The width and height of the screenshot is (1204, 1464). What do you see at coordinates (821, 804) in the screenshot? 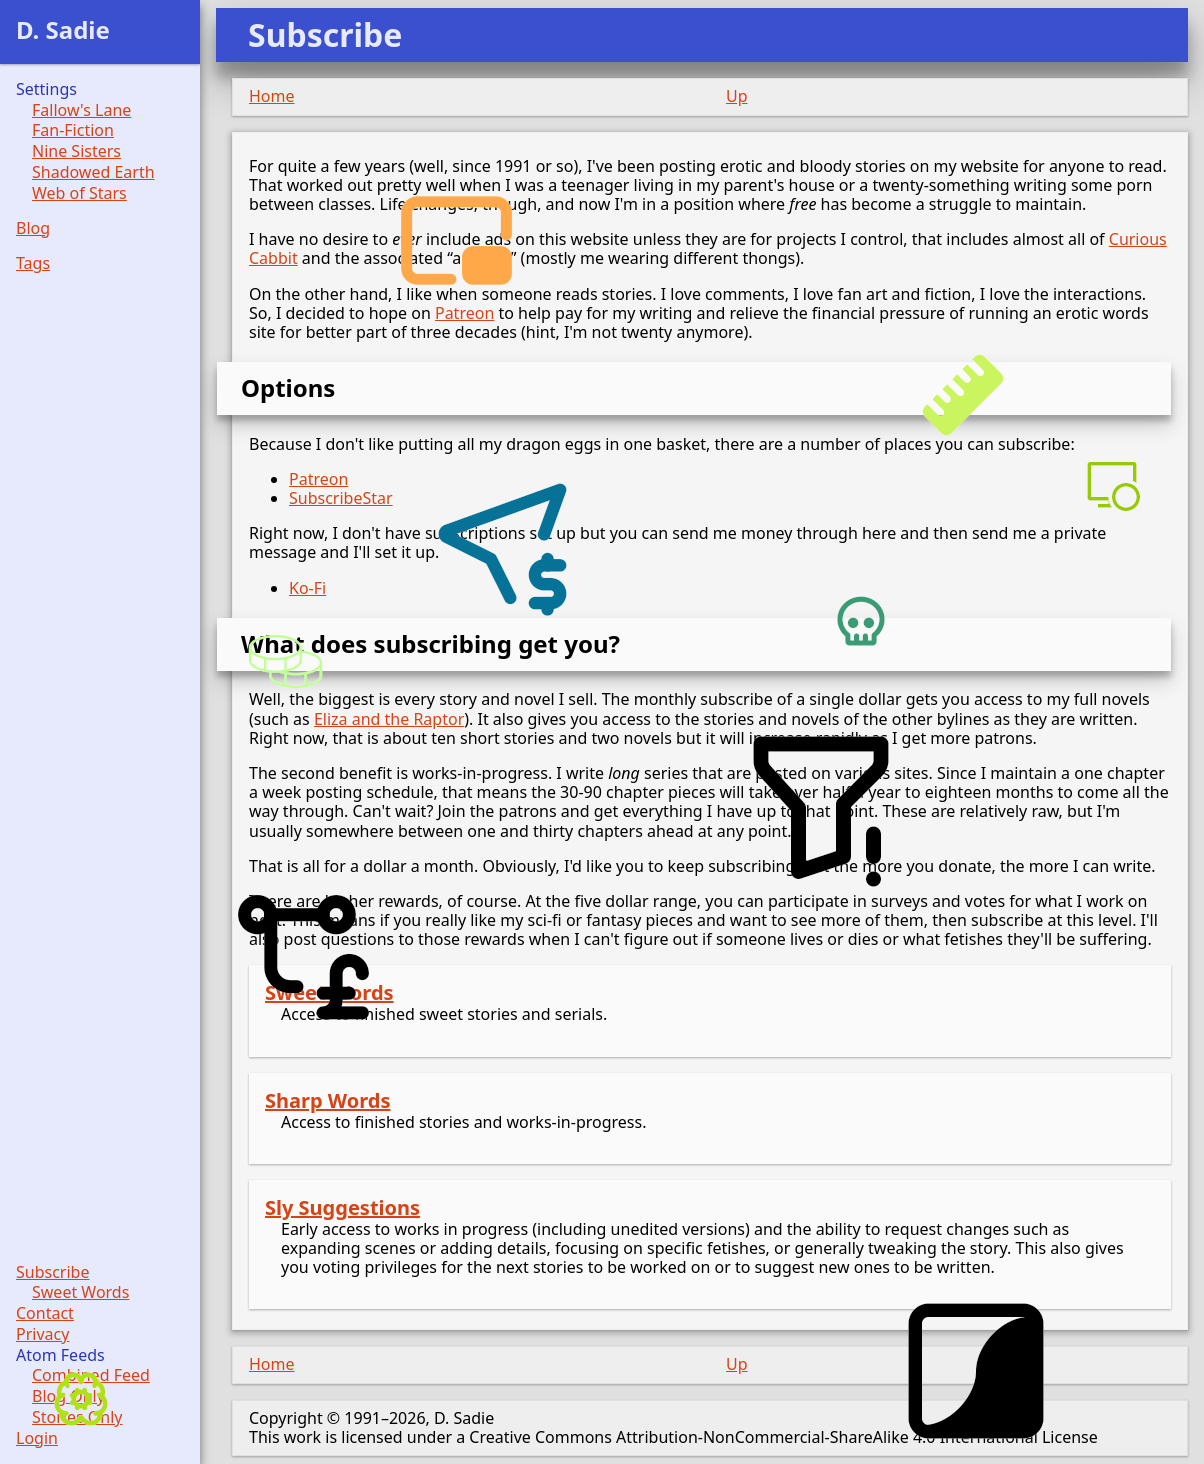
I see `filter has an issue or warning` at bounding box center [821, 804].